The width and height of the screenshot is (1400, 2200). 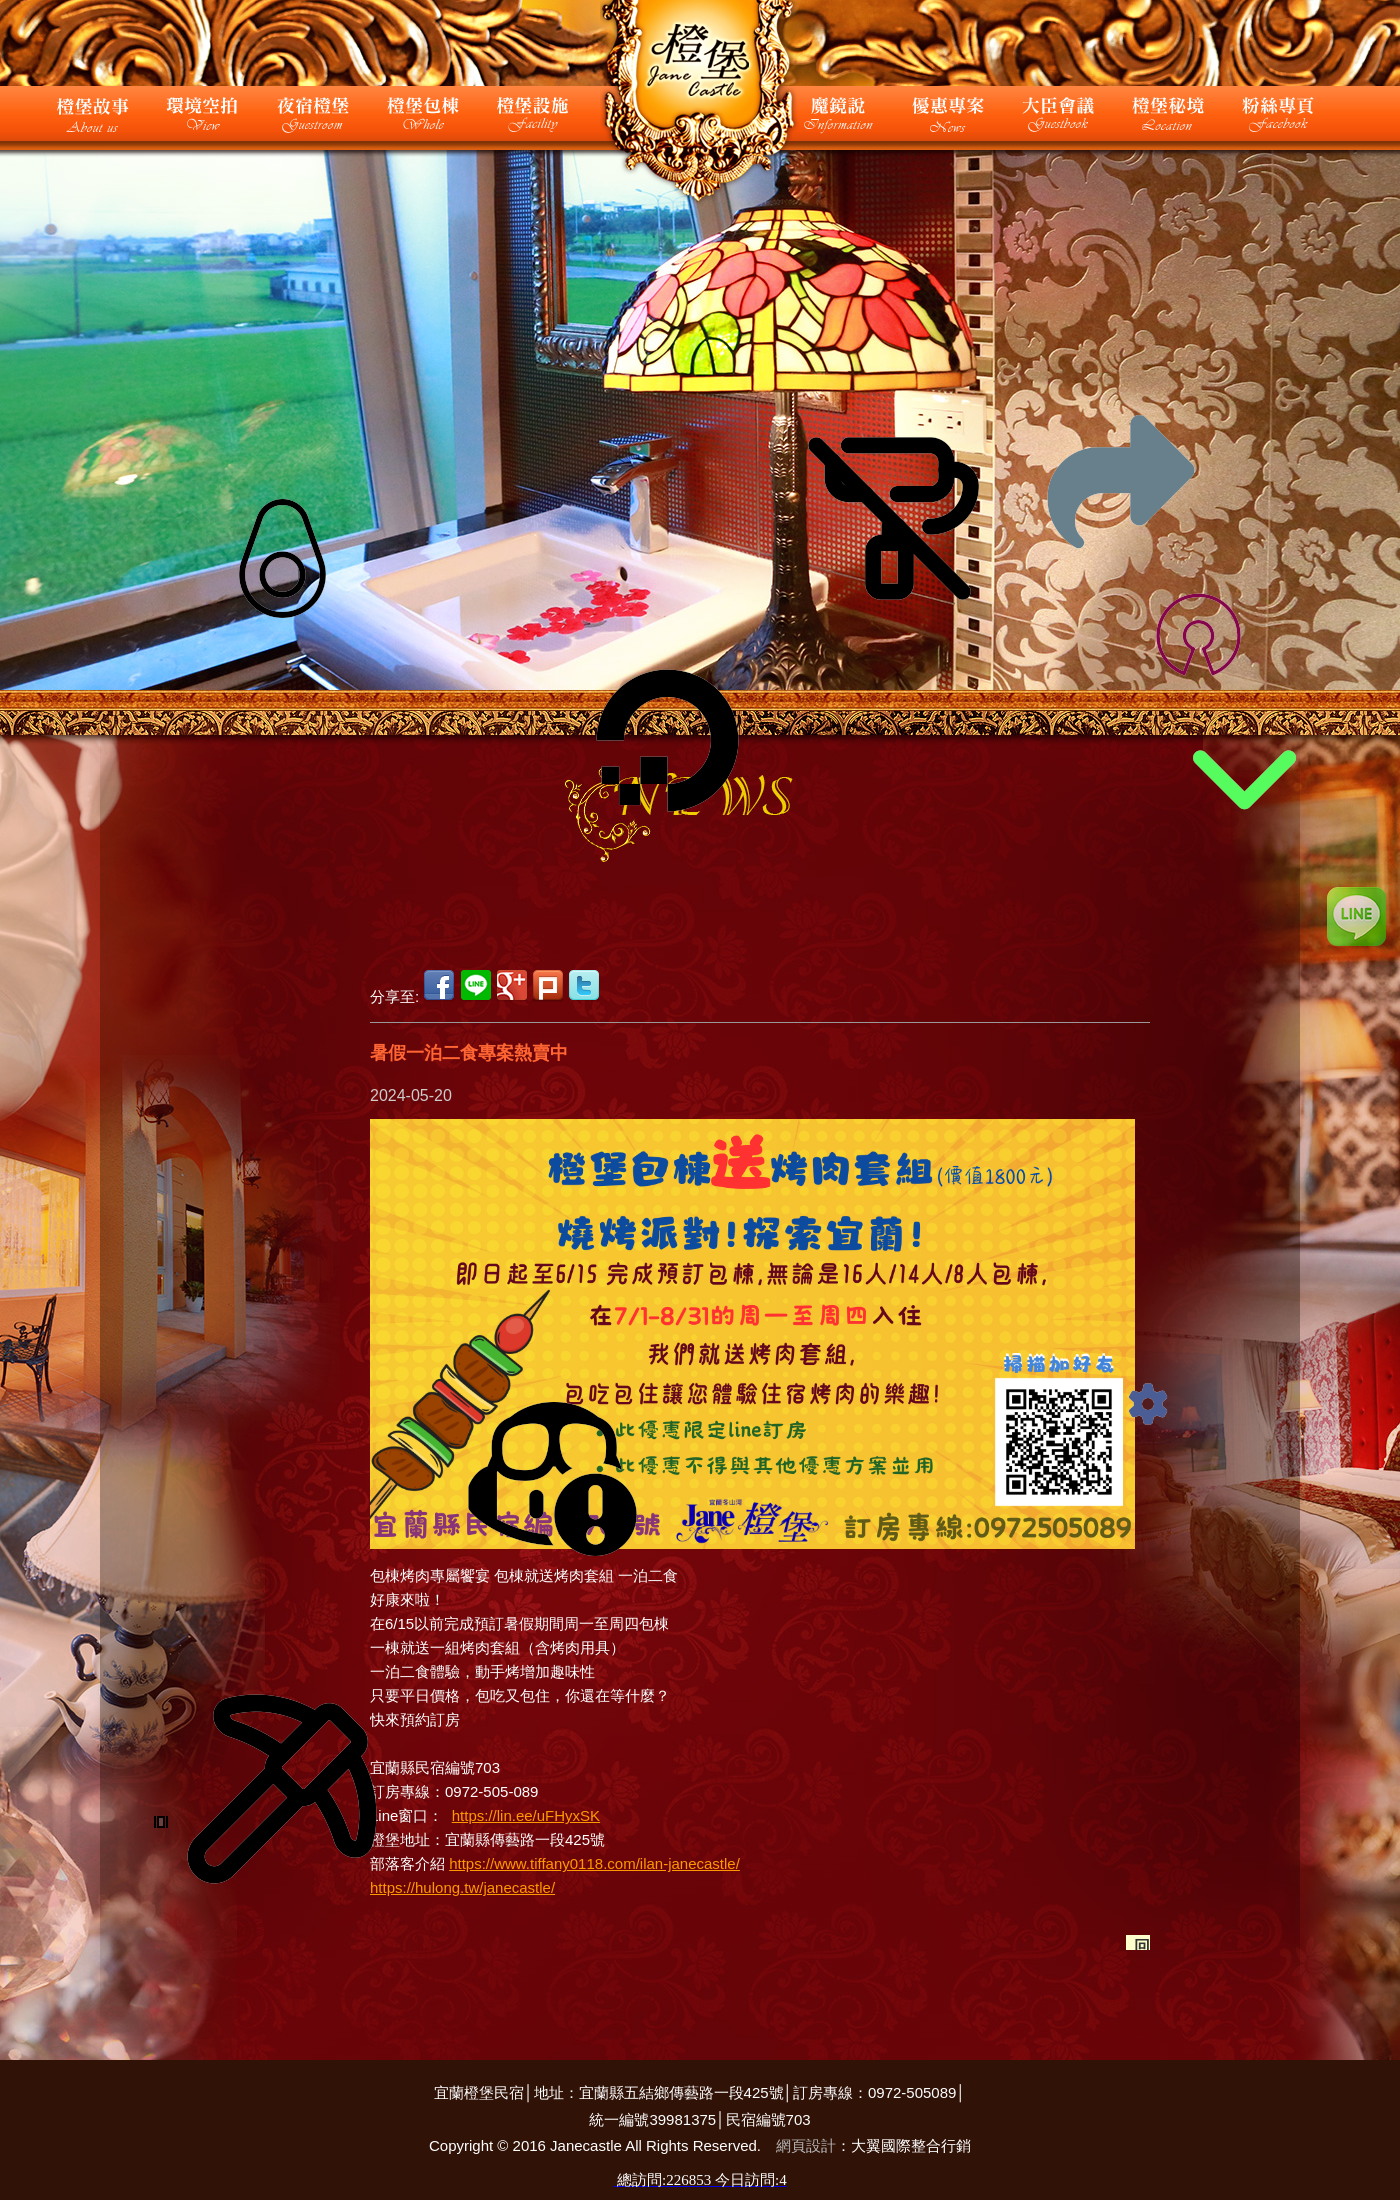 I want to click on DigitalOcean brand logo, so click(x=667, y=740).